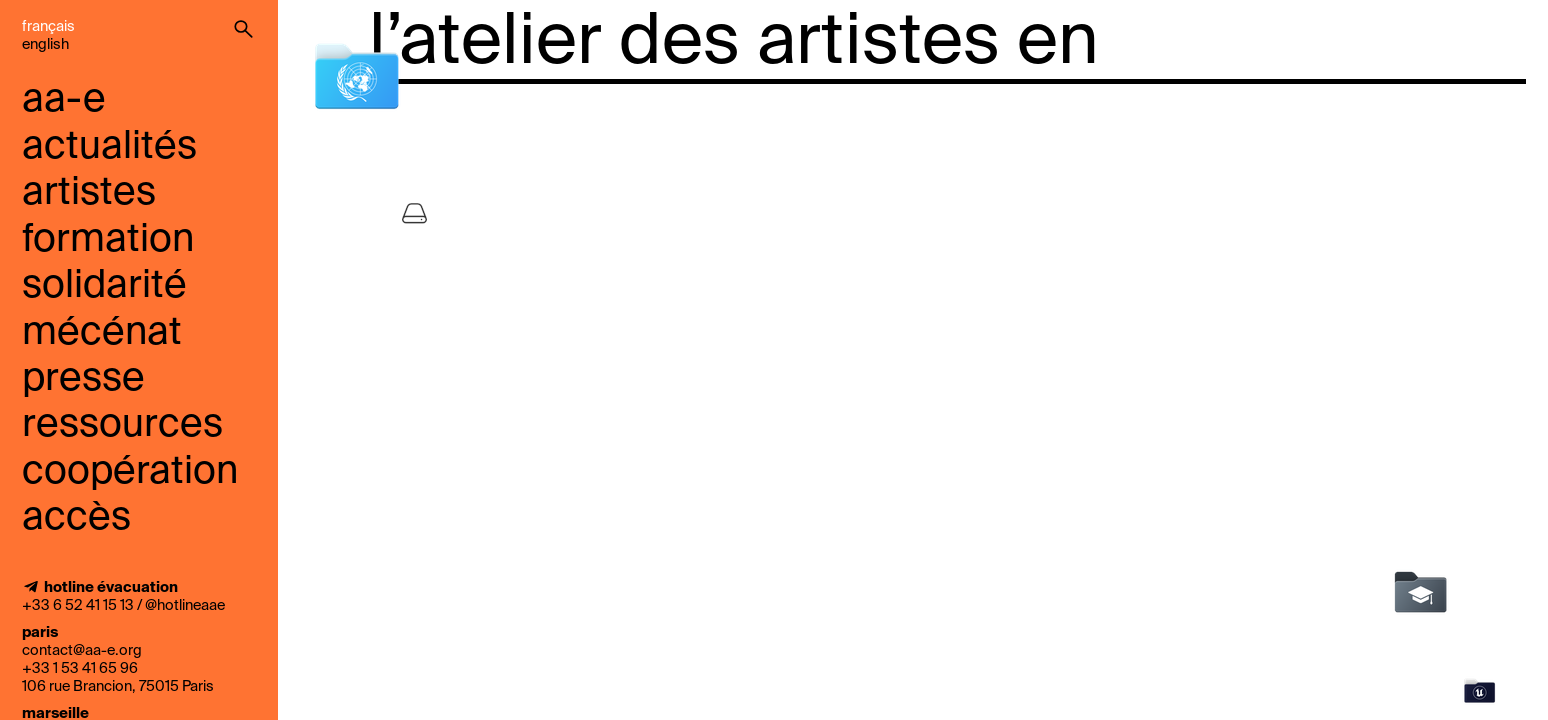 The image size is (1548, 720). Describe the element at coordinates (1479, 691) in the screenshot. I see `folder containing Unreal Engine project files` at that location.